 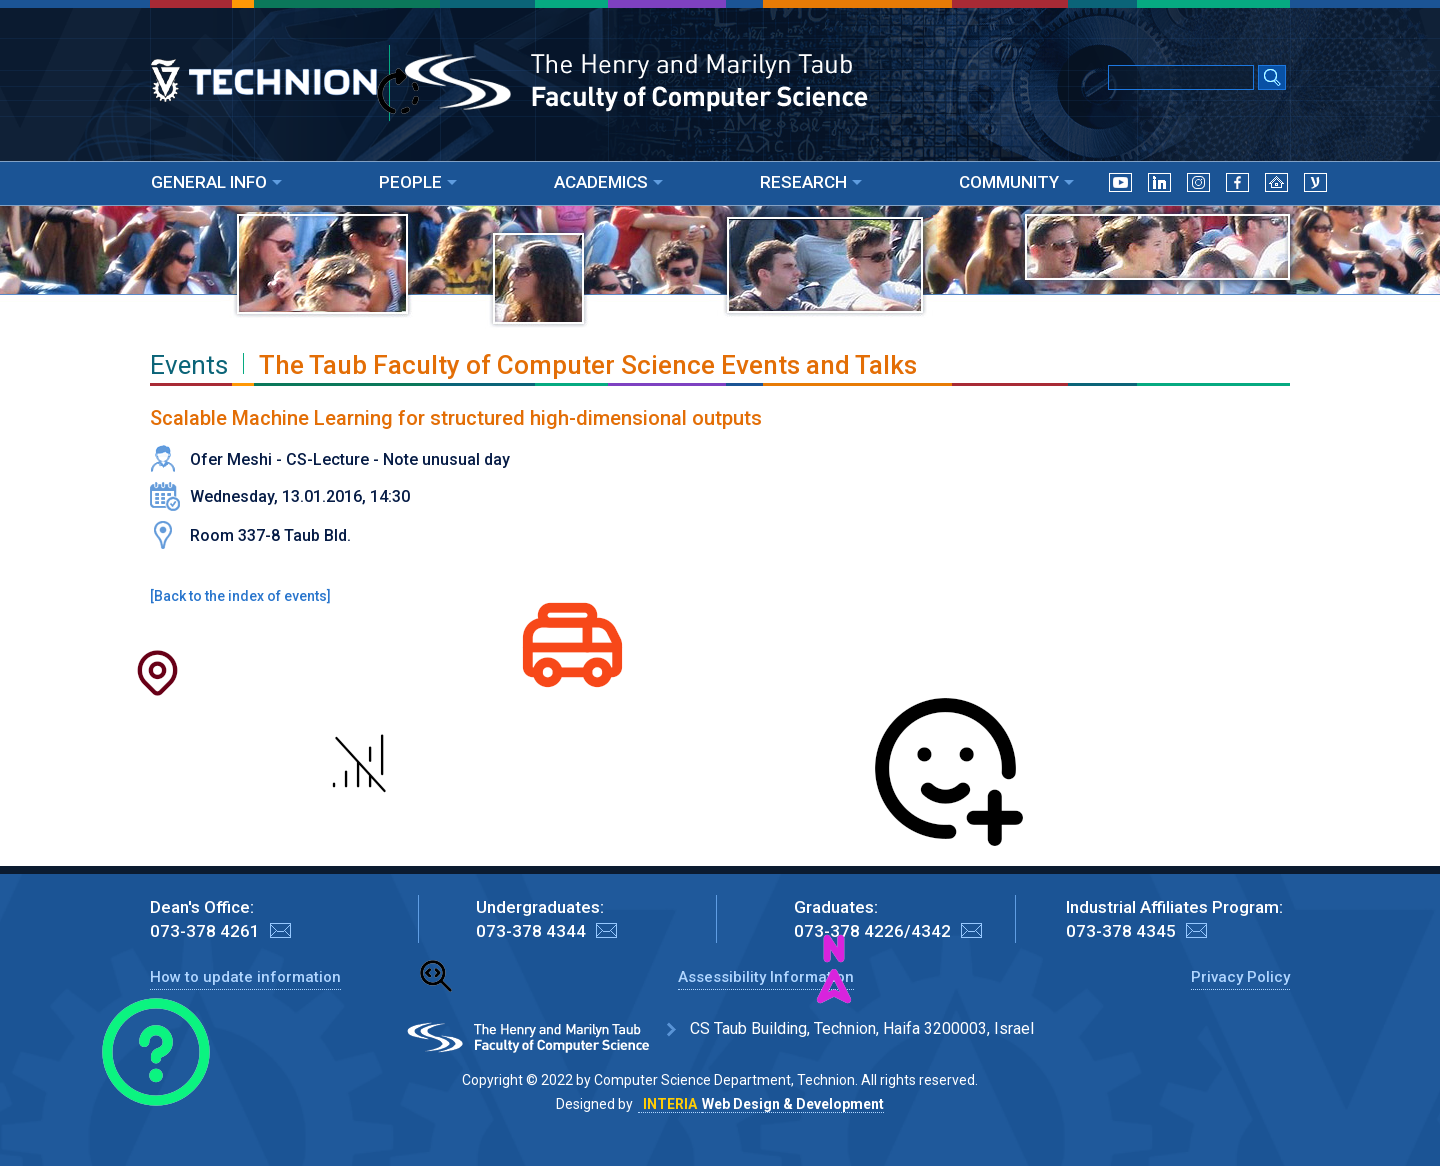 I want to click on browse RV or camper van rentals, so click(x=572, y=647).